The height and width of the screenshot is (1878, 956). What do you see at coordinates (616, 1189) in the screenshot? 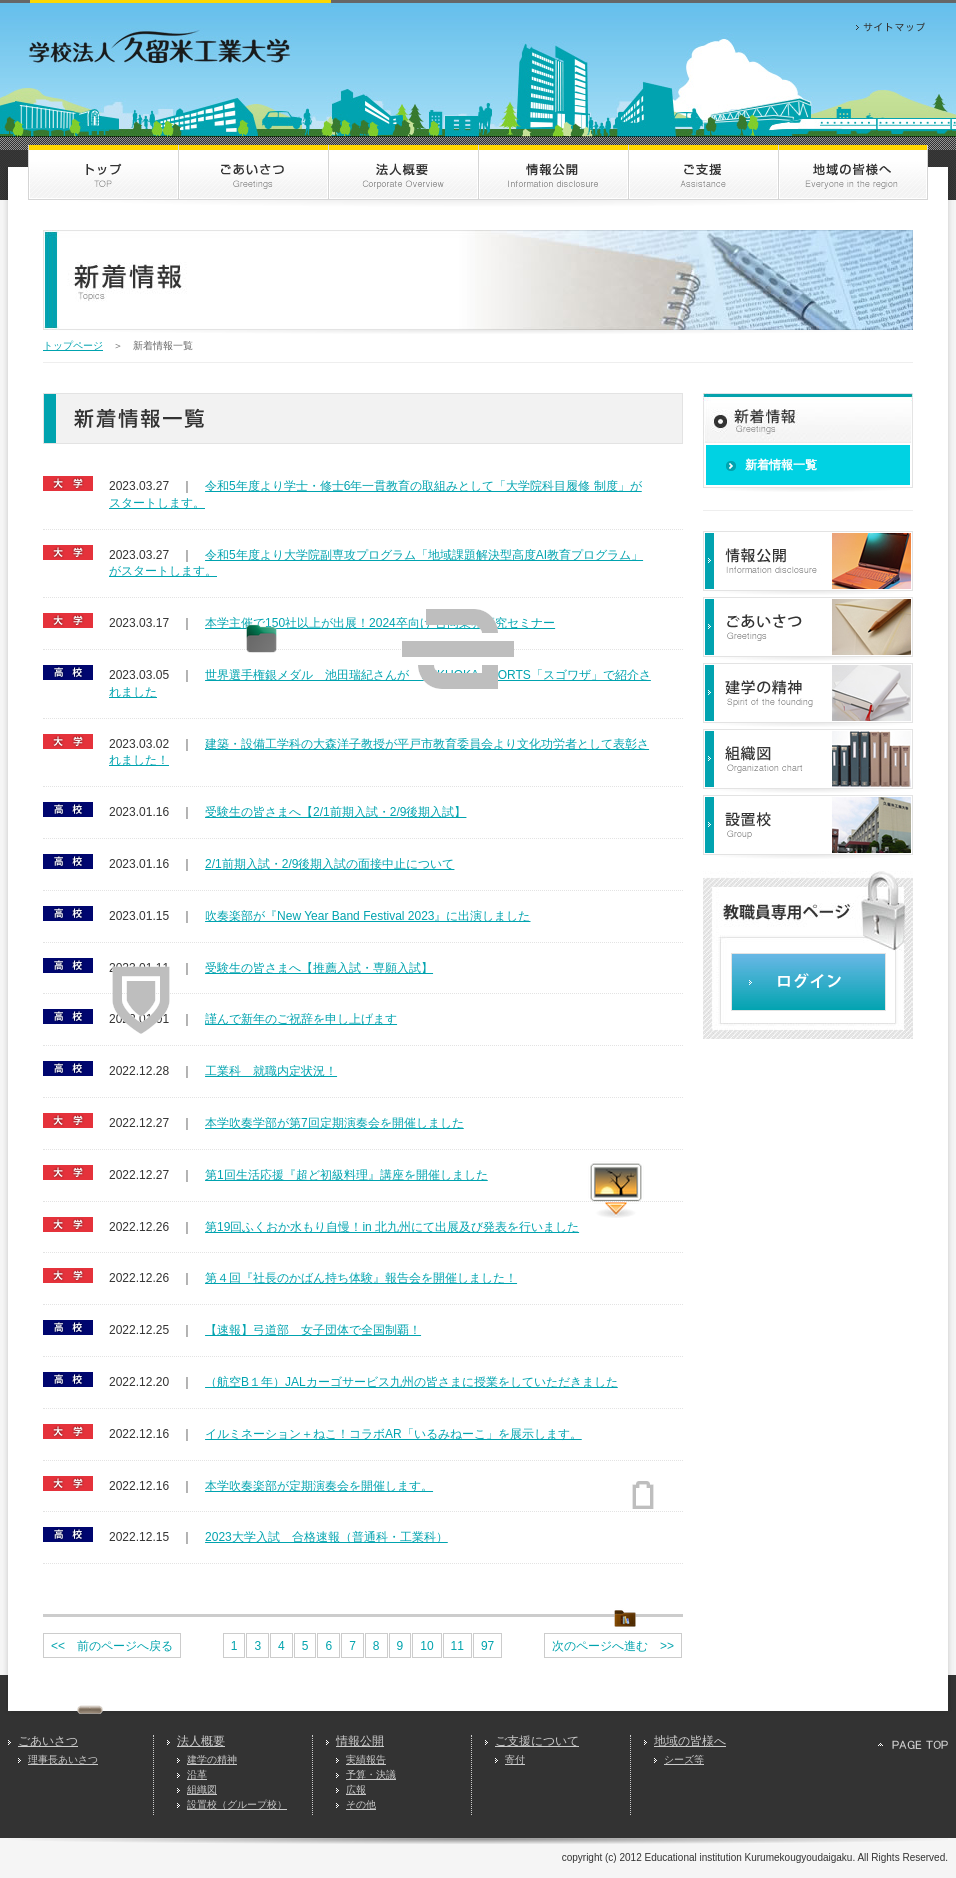
I see `insert an image into the document` at bounding box center [616, 1189].